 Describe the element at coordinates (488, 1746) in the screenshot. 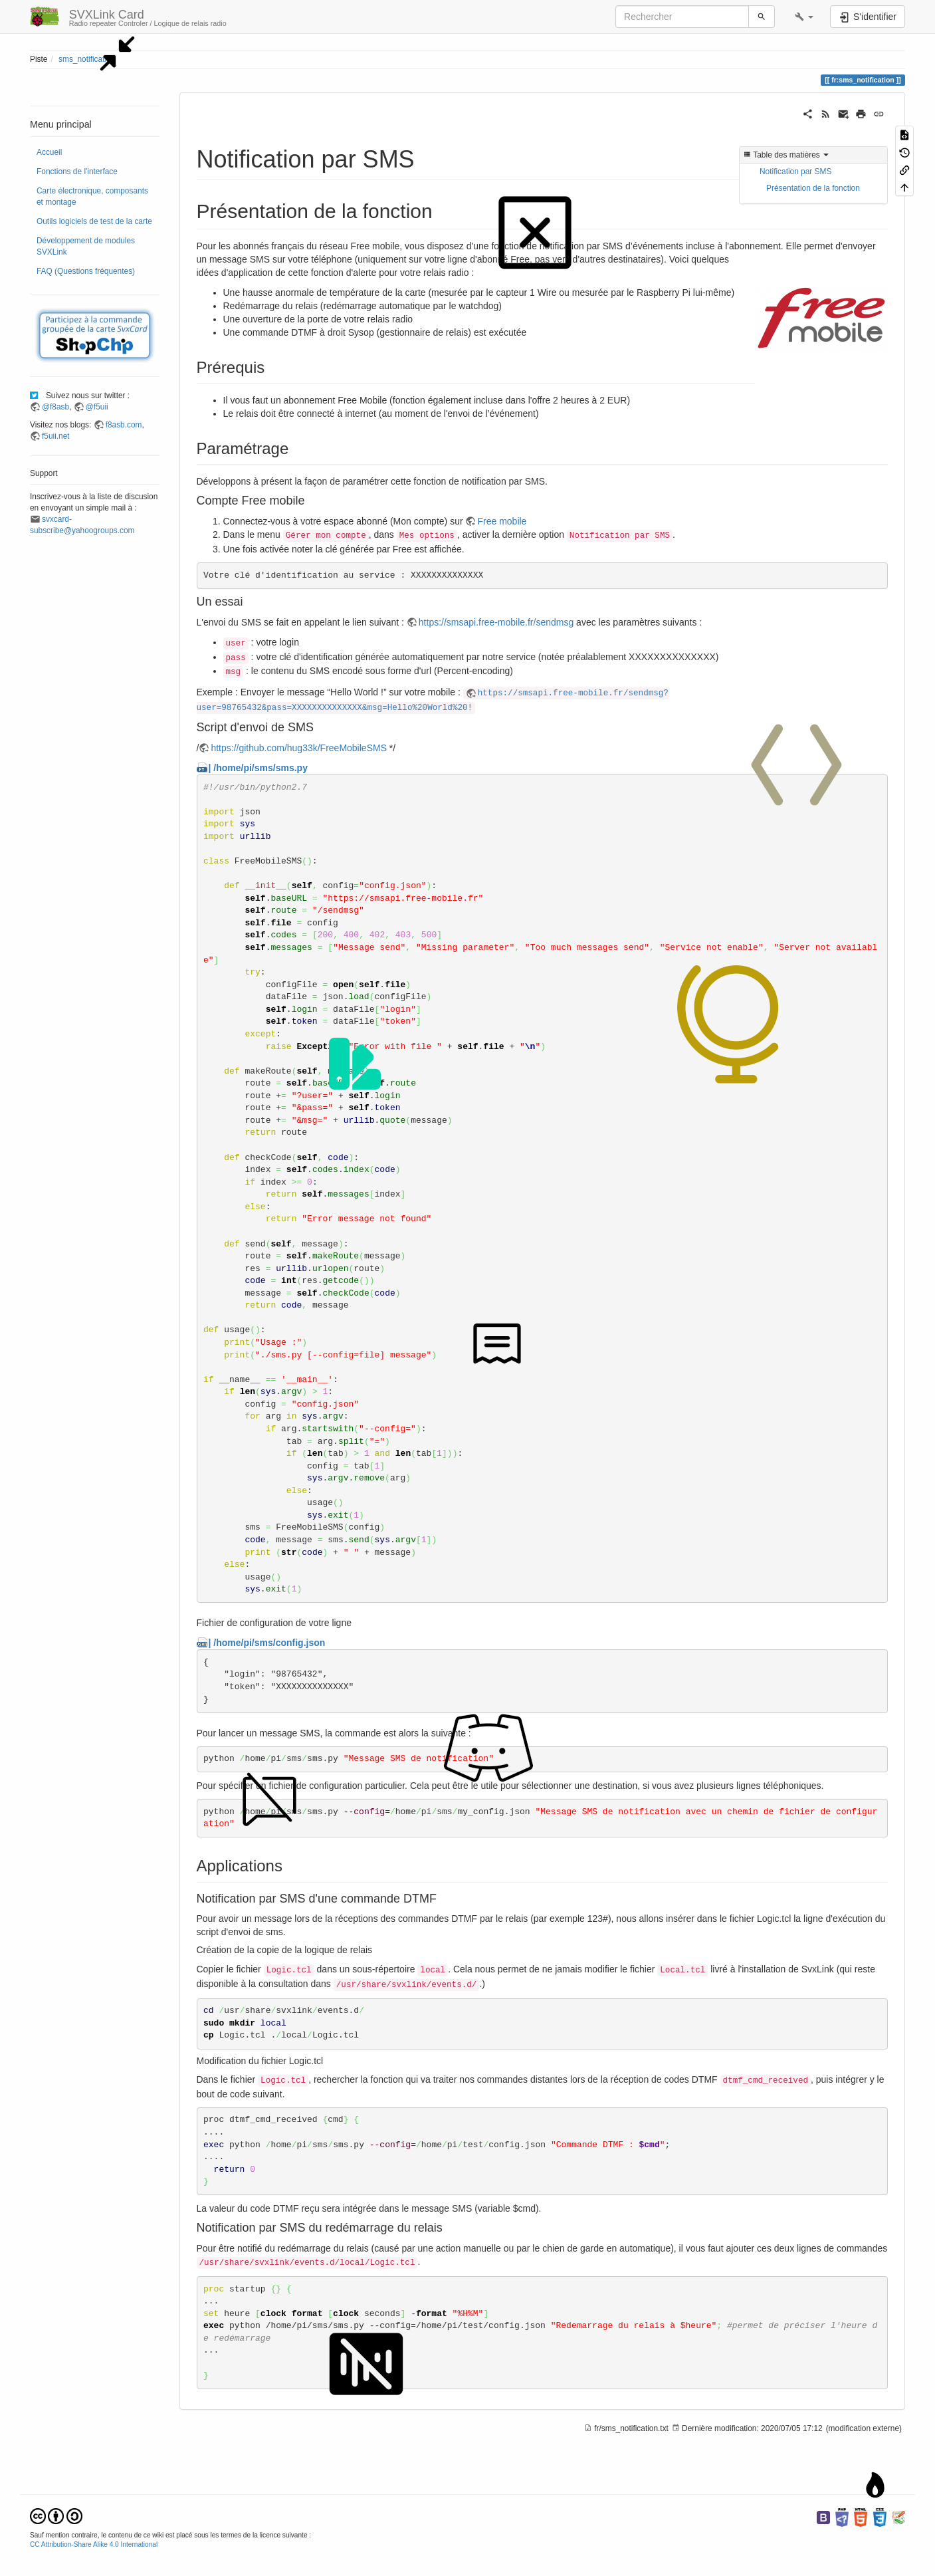

I see `open Discord` at that location.